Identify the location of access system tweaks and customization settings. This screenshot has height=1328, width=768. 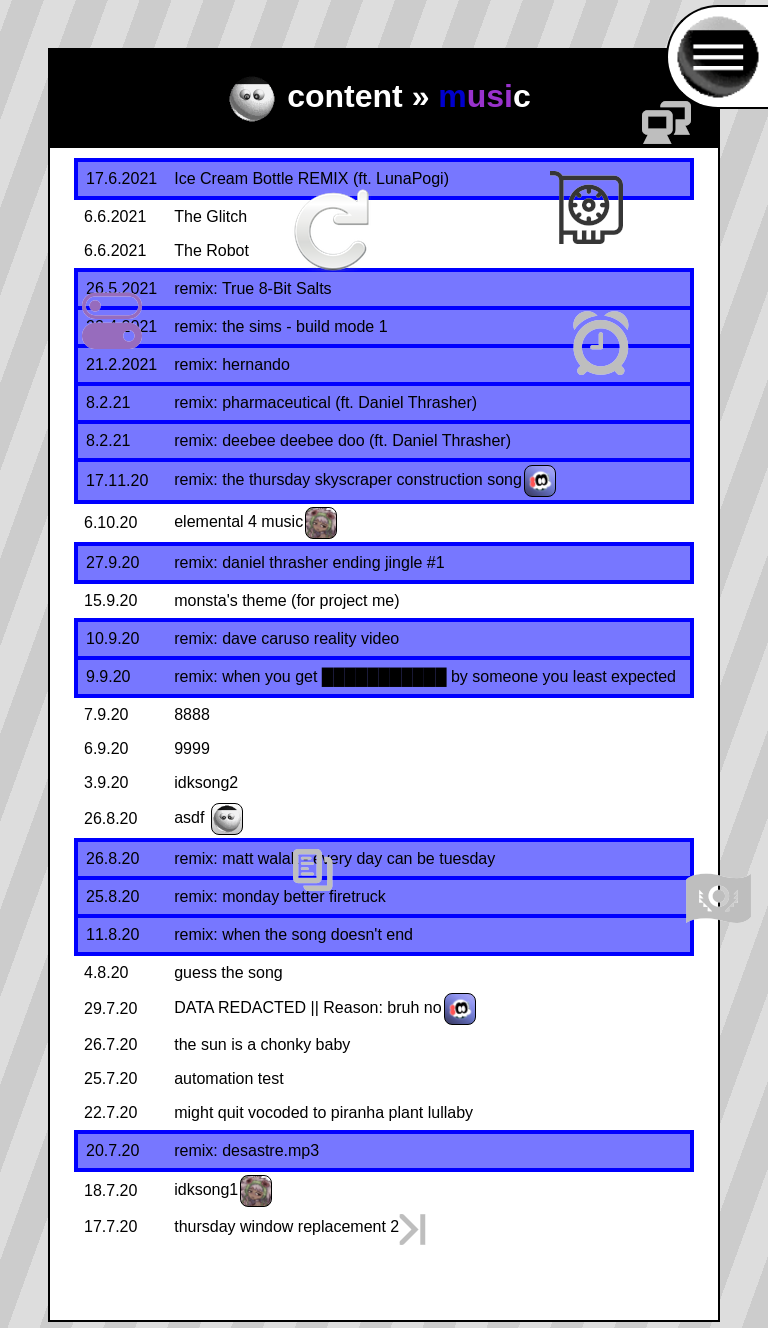
(112, 319).